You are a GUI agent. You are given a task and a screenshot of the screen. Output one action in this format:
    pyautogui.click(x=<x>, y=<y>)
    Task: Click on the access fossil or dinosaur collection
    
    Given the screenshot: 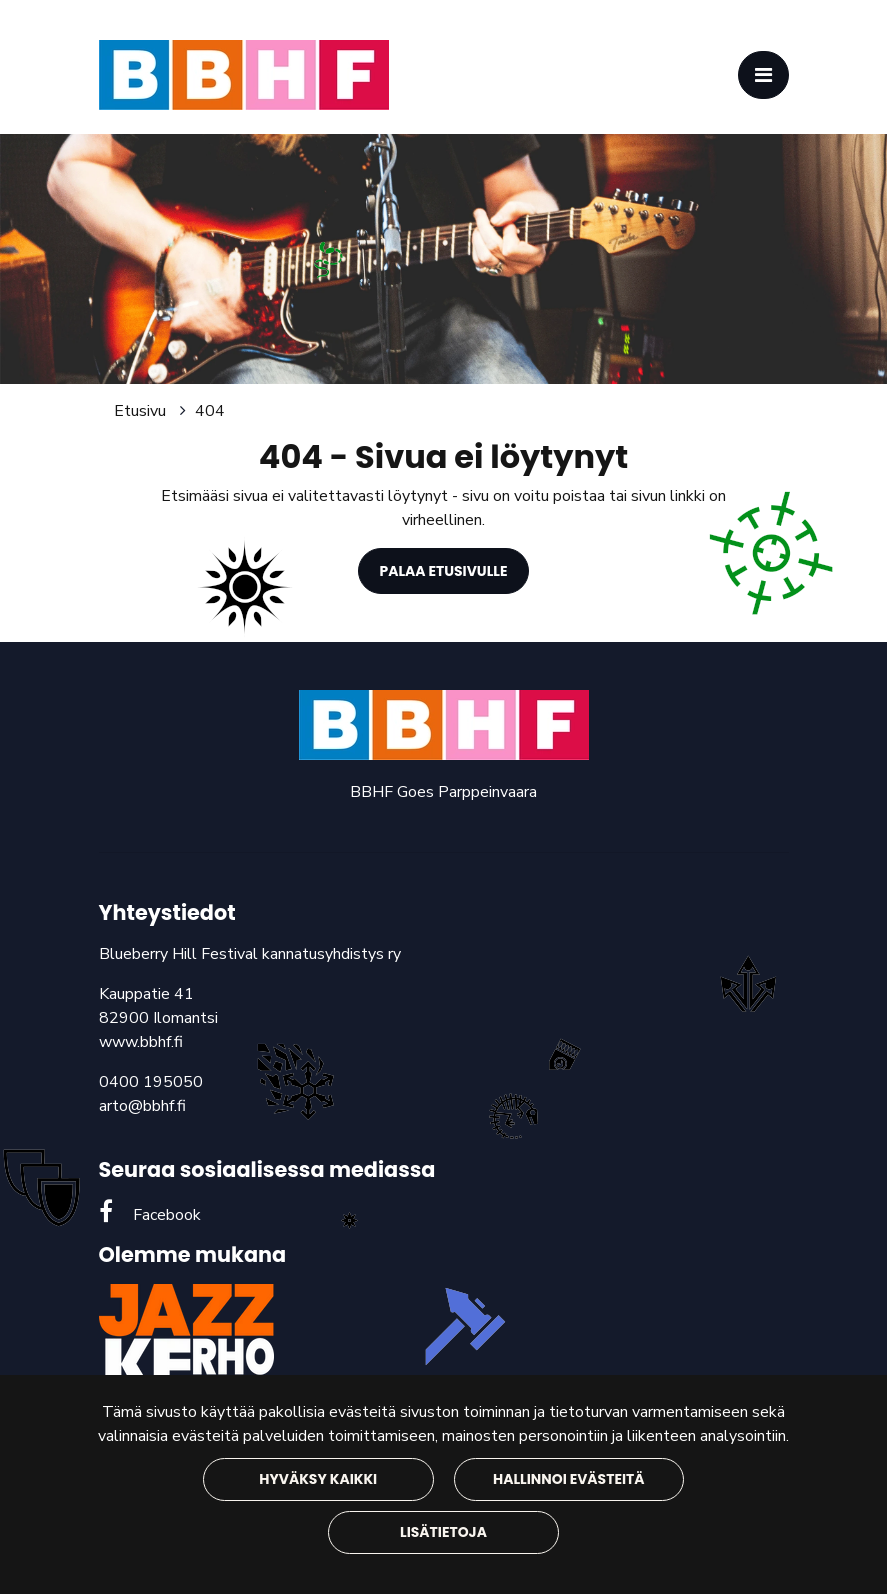 What is the action you would take?
    pyautogui.click(x=513, y=1116)
    